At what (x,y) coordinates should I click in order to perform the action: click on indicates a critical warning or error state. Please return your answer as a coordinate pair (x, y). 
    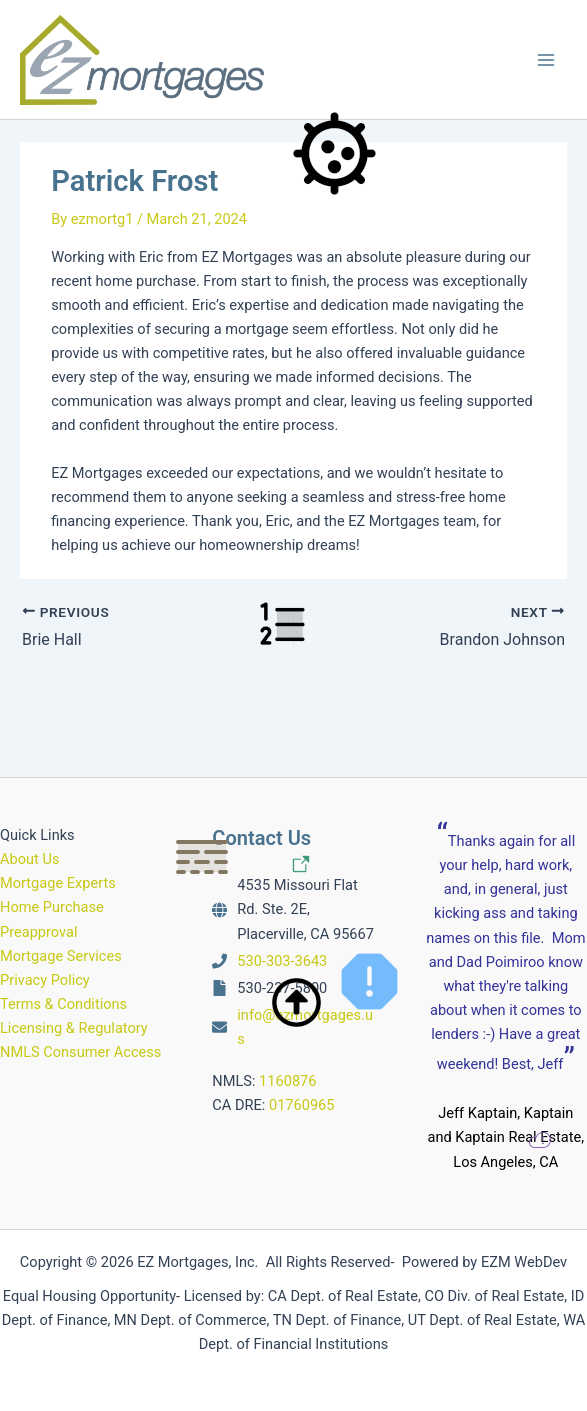
    Looking at the image, I should click on (369, 981).